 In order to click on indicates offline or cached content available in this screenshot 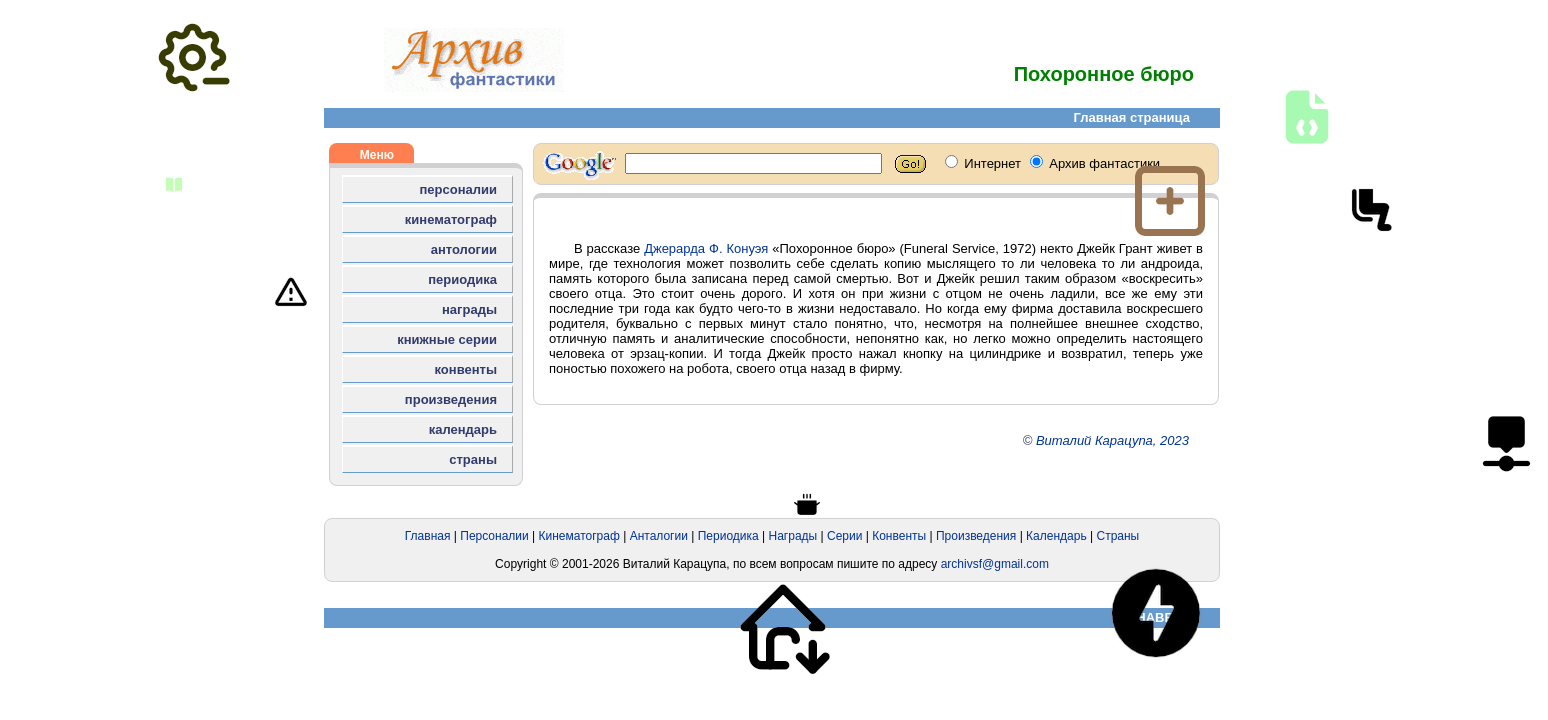, I will do `click(1156, 613)`.